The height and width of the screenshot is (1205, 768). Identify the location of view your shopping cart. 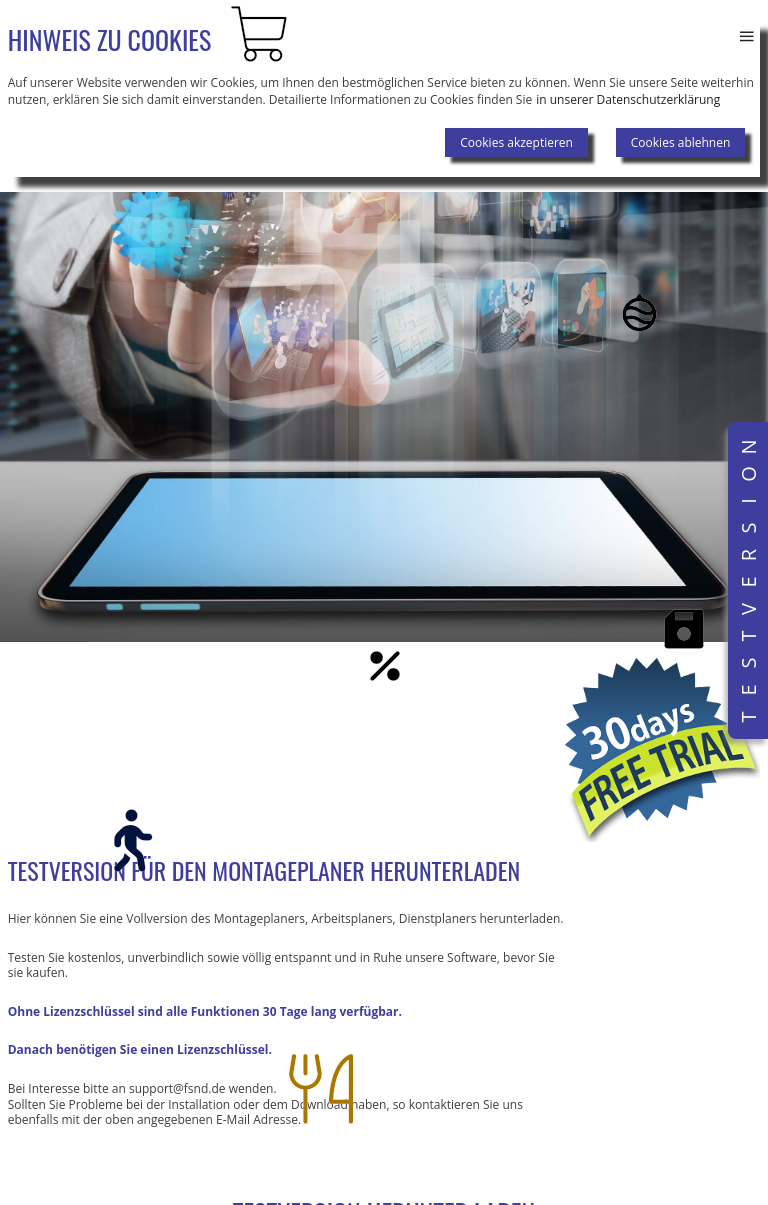
(260, 35).